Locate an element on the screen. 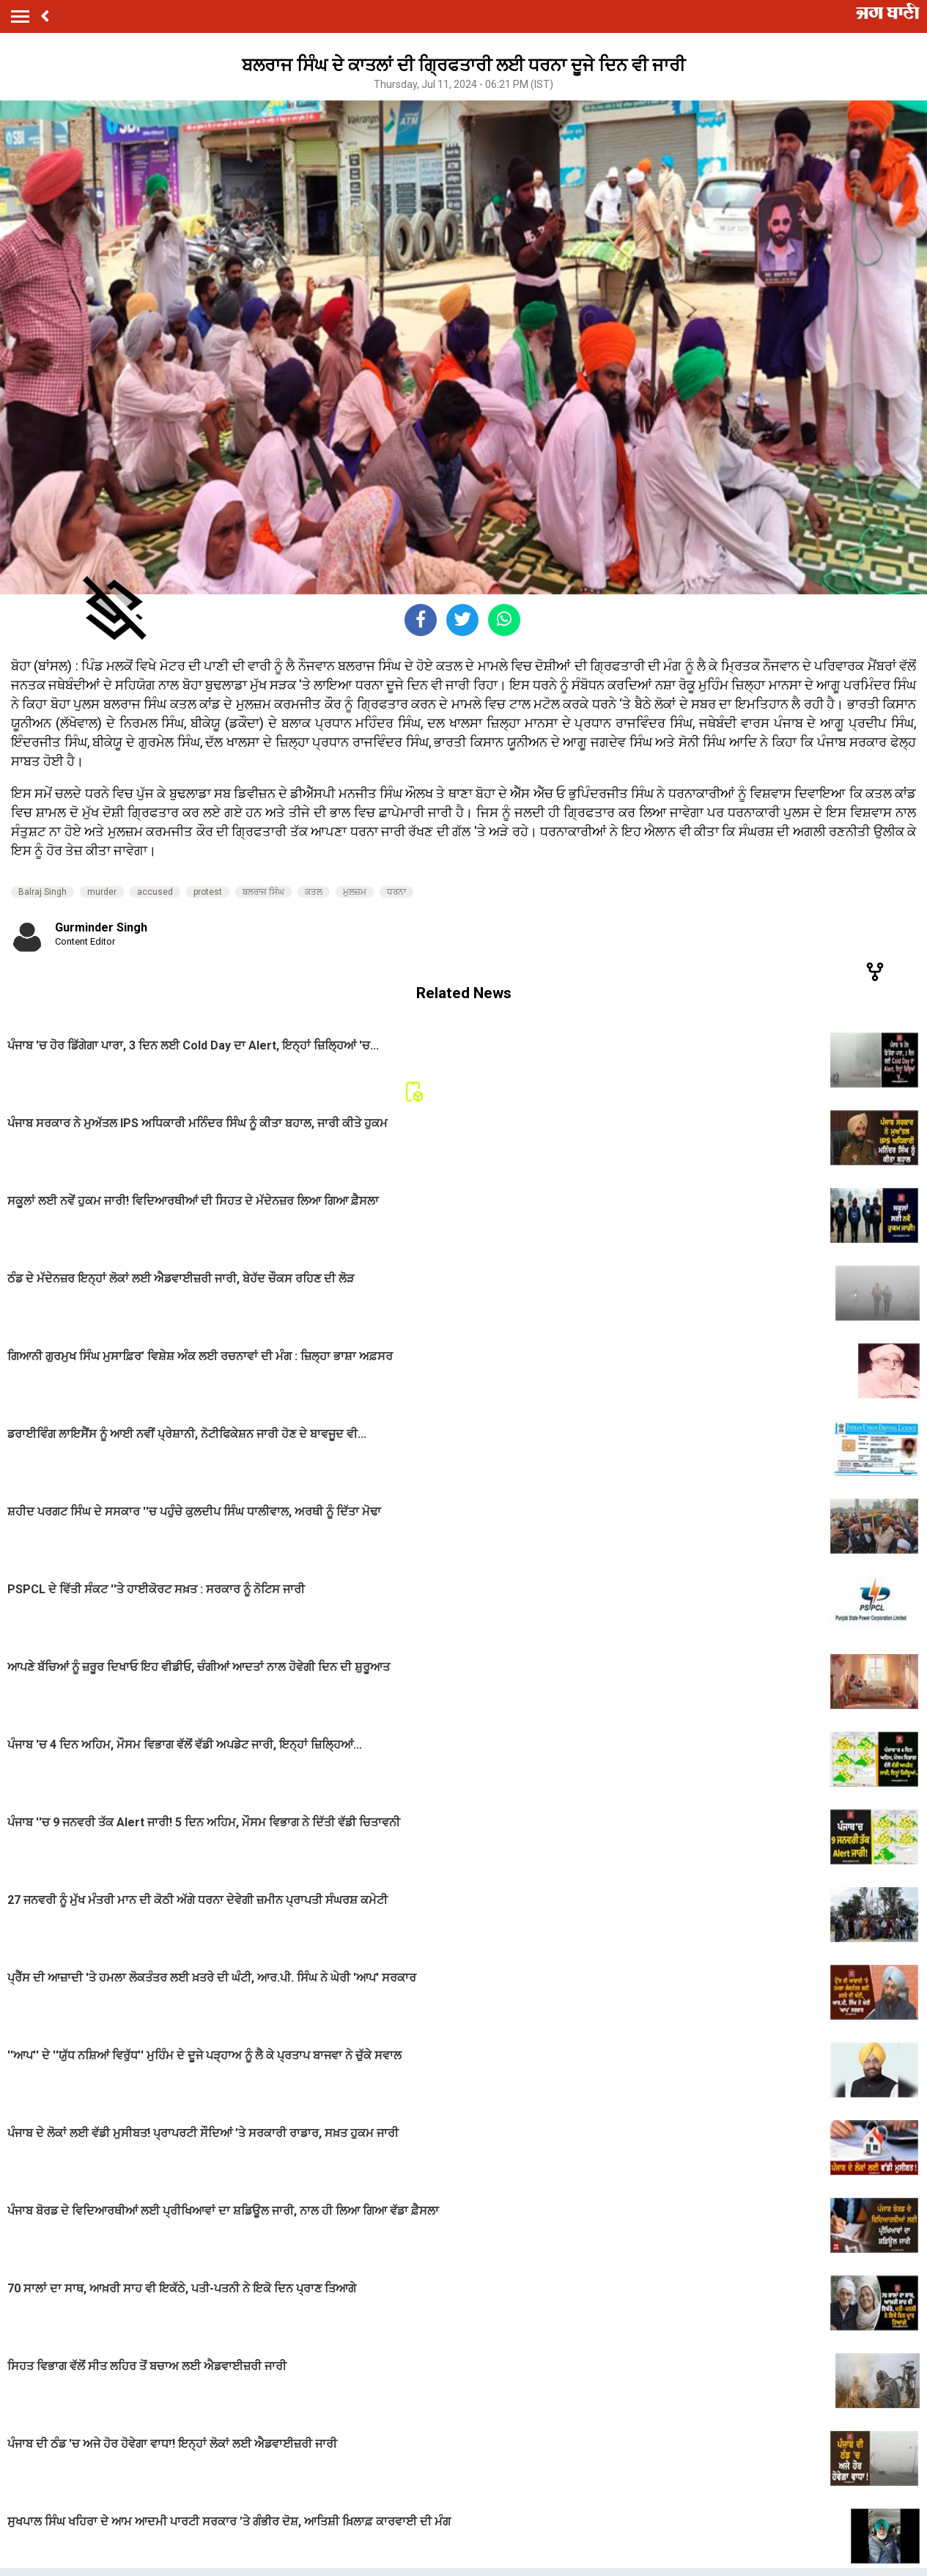 The width and height of the screenshot is (927, 2576). clear all map layers is located at coordinates (114, 611).